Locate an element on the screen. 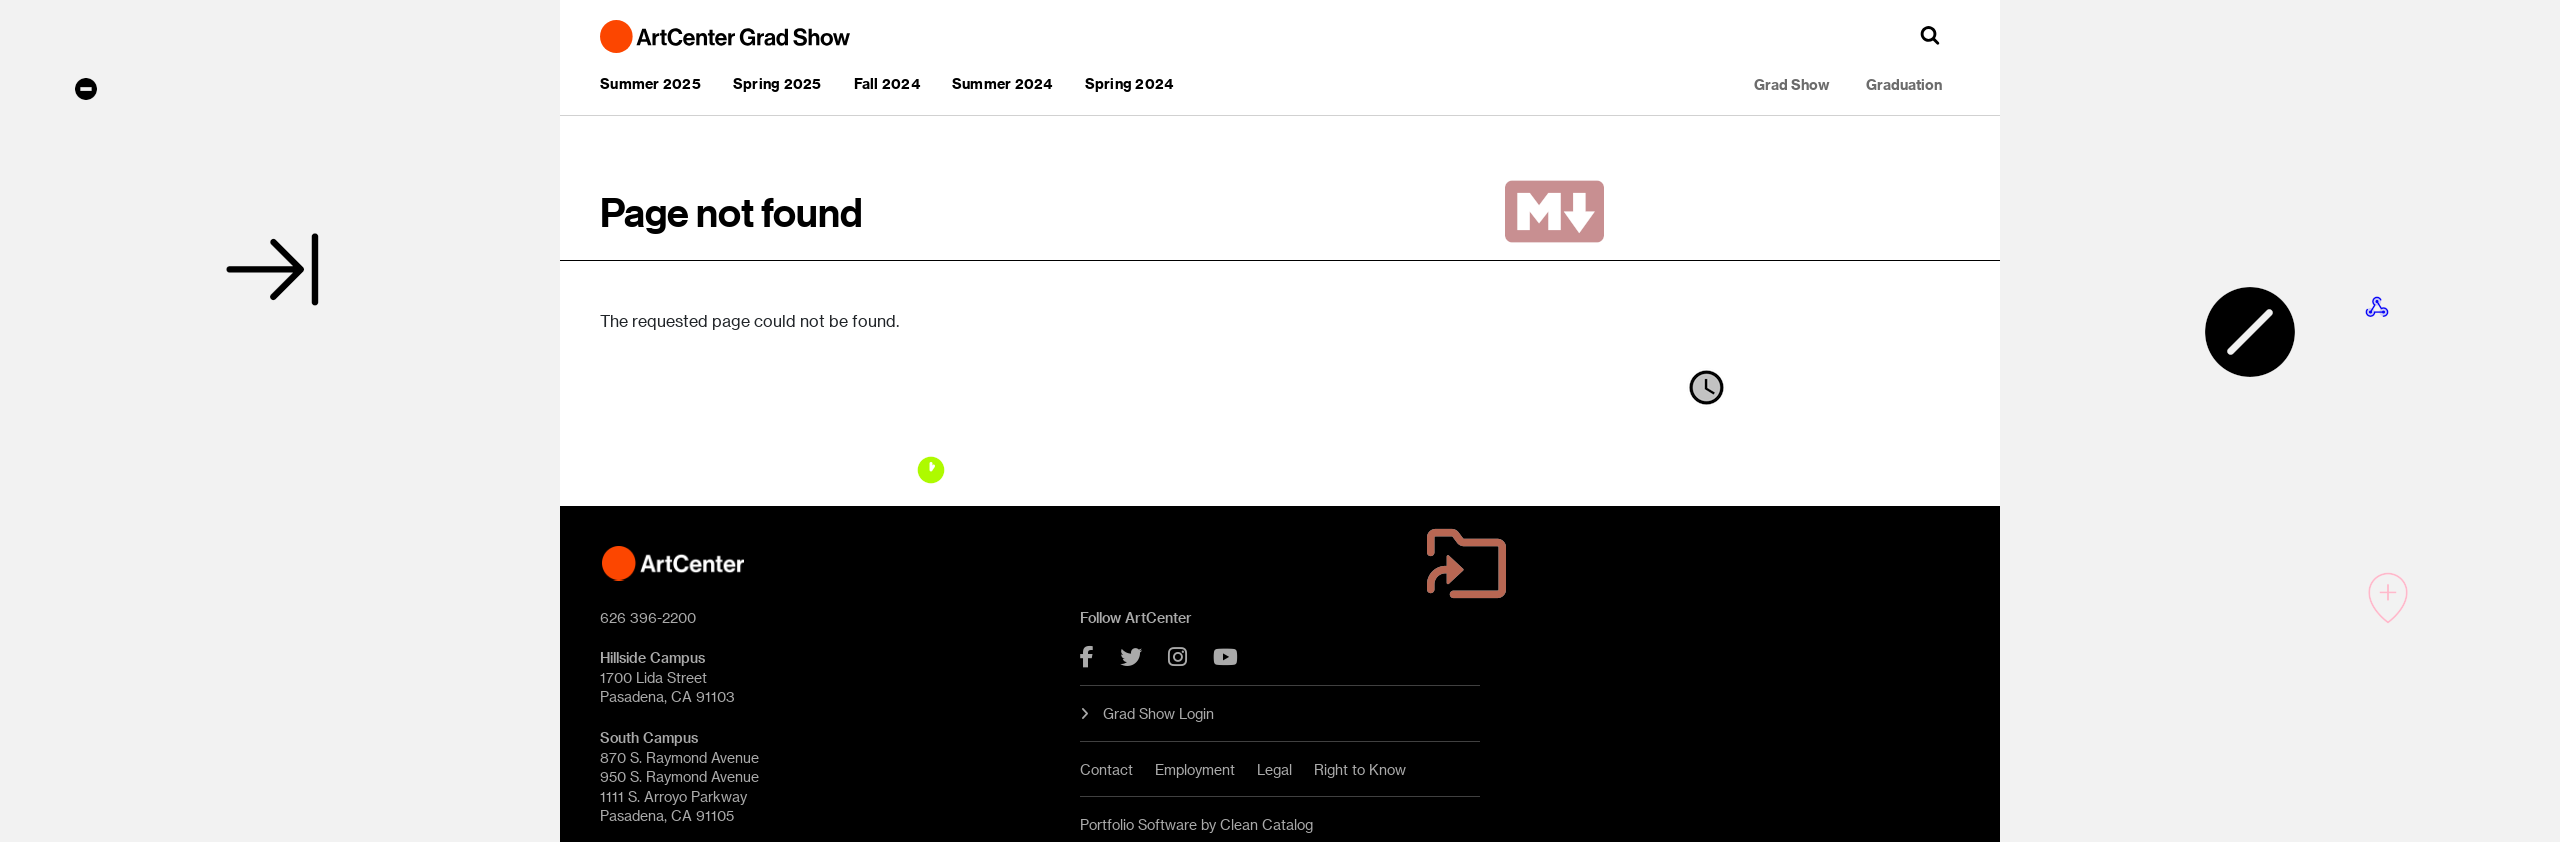  access a linked or shortcut folder is located at coordinates (1466, 563).